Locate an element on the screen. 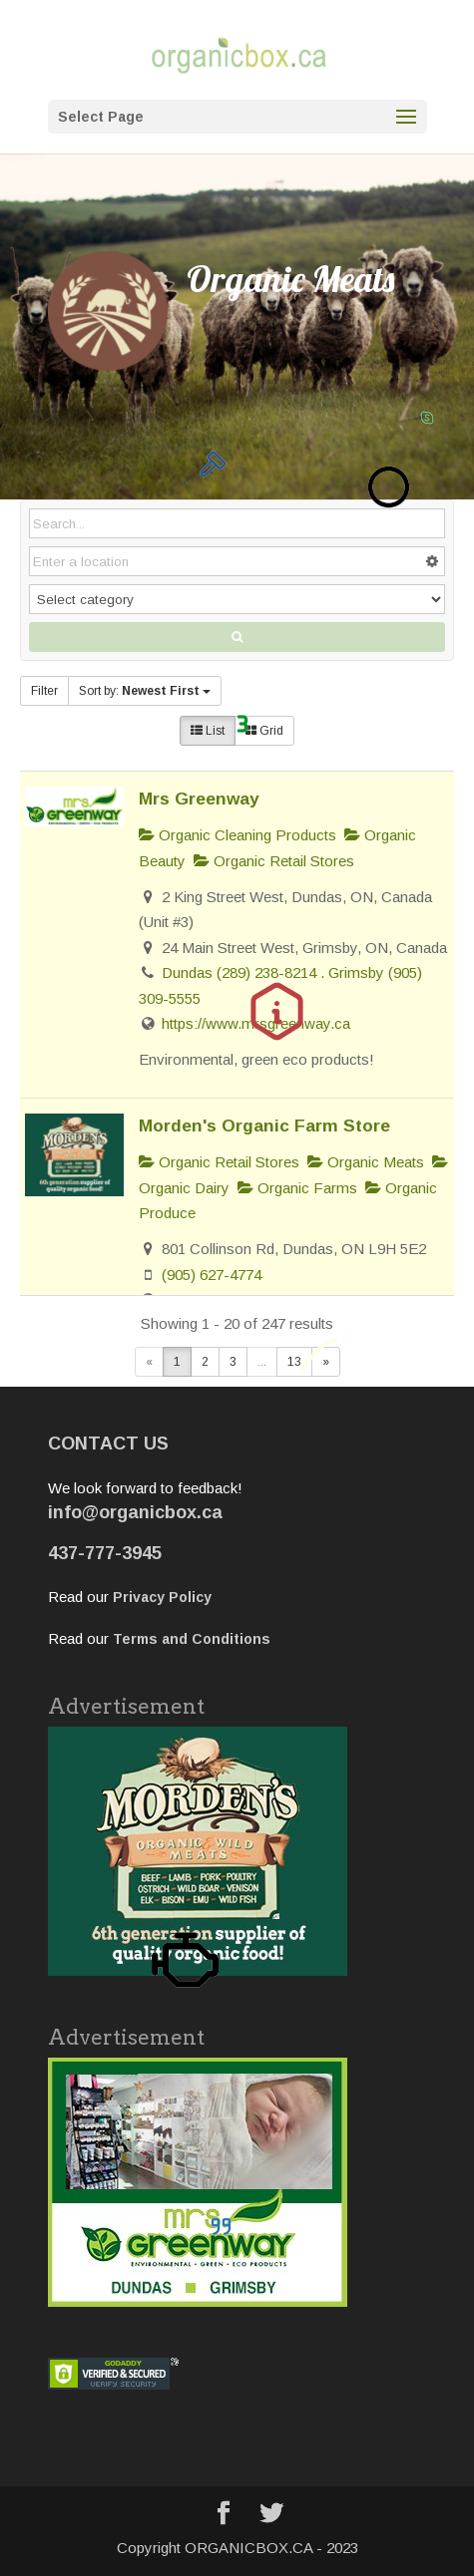 This screenshot has height=2576, width=474. open skype app is located at coordinates (427, 418).